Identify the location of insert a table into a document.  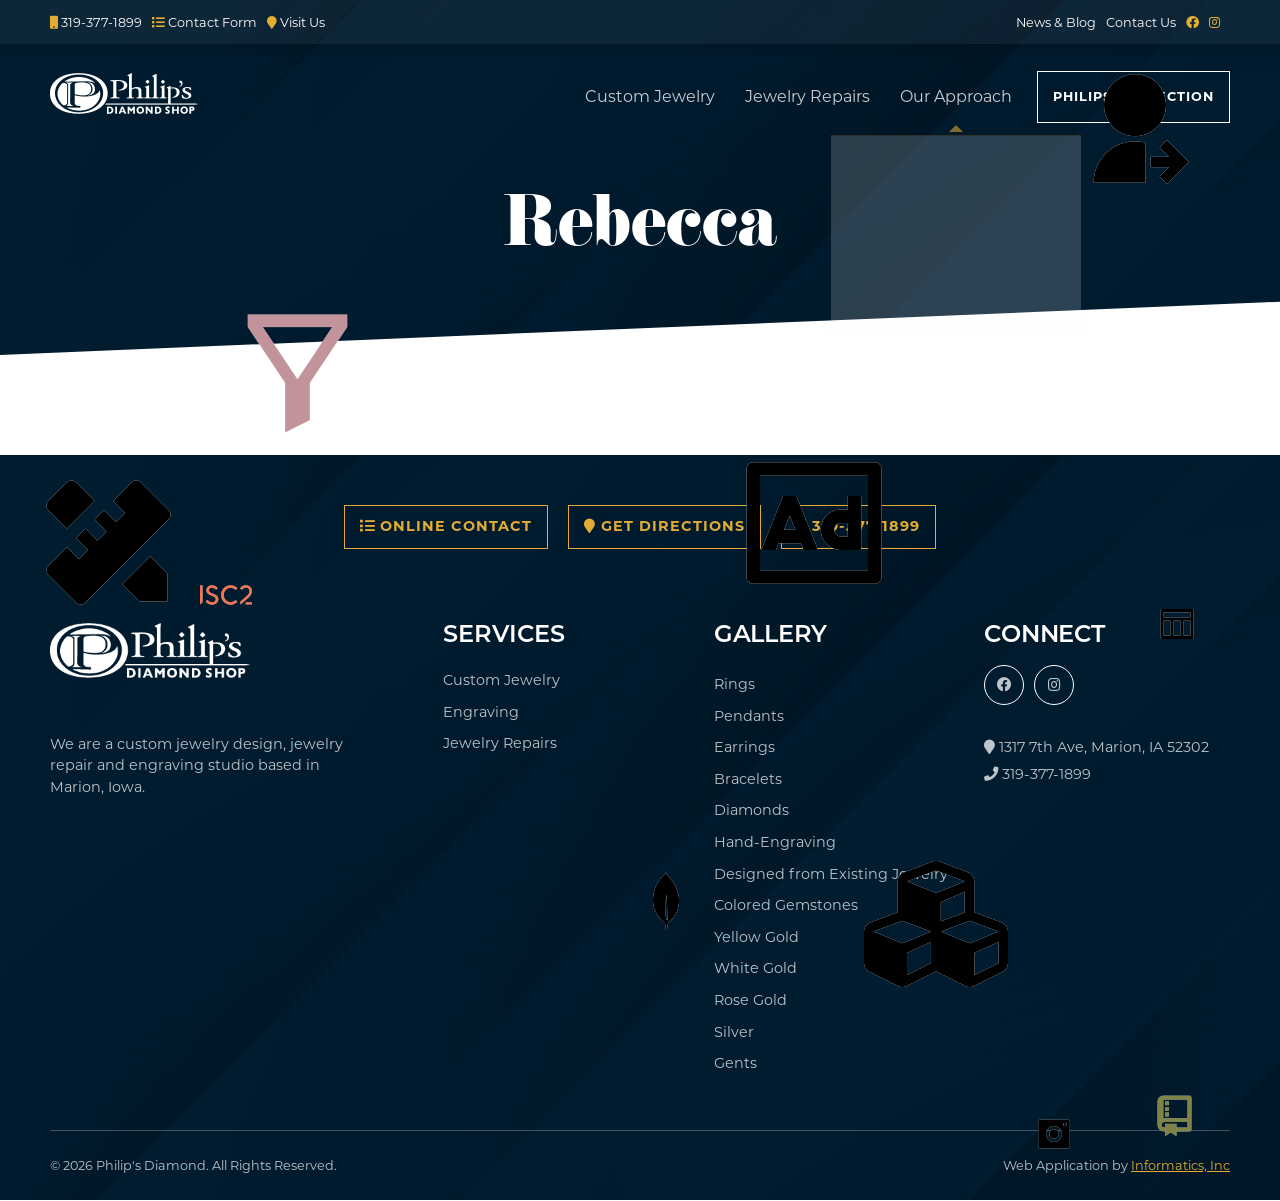
(1177, 624).